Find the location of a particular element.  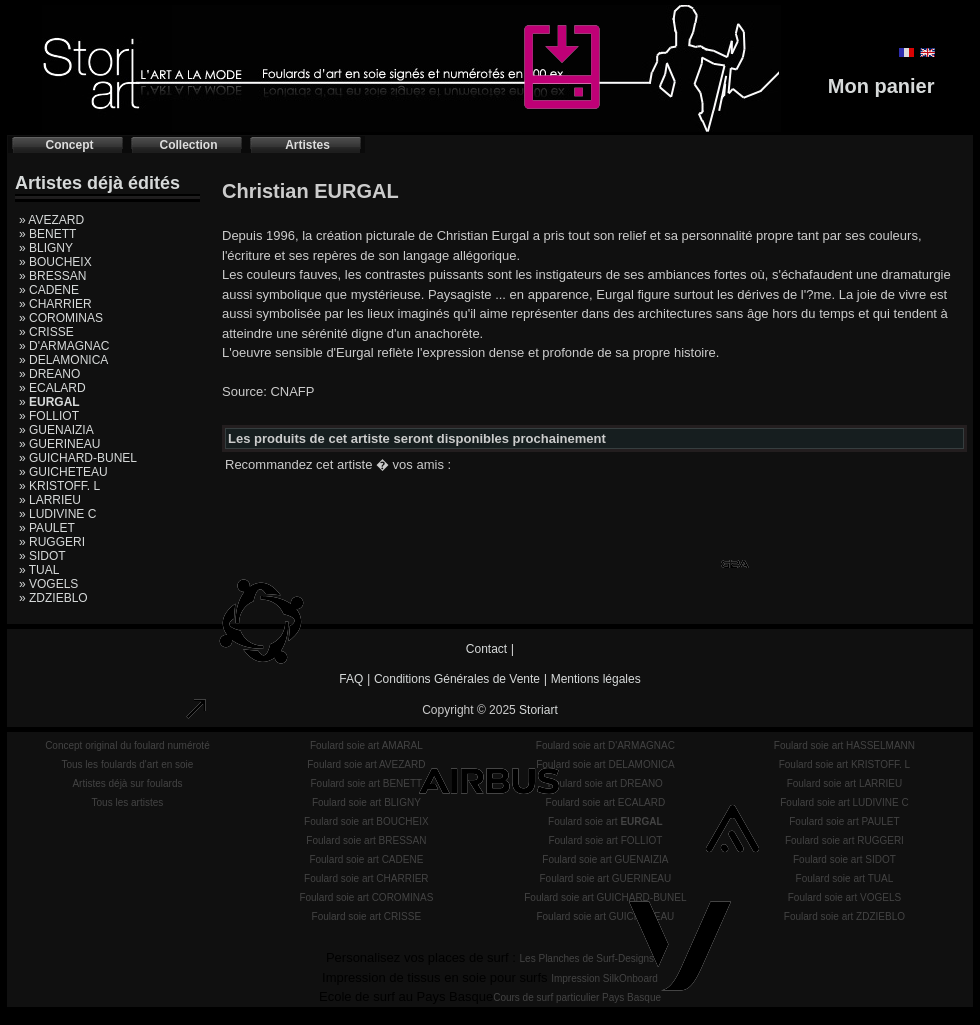

open aegis authenticator app is located at coordinates (732, 828).